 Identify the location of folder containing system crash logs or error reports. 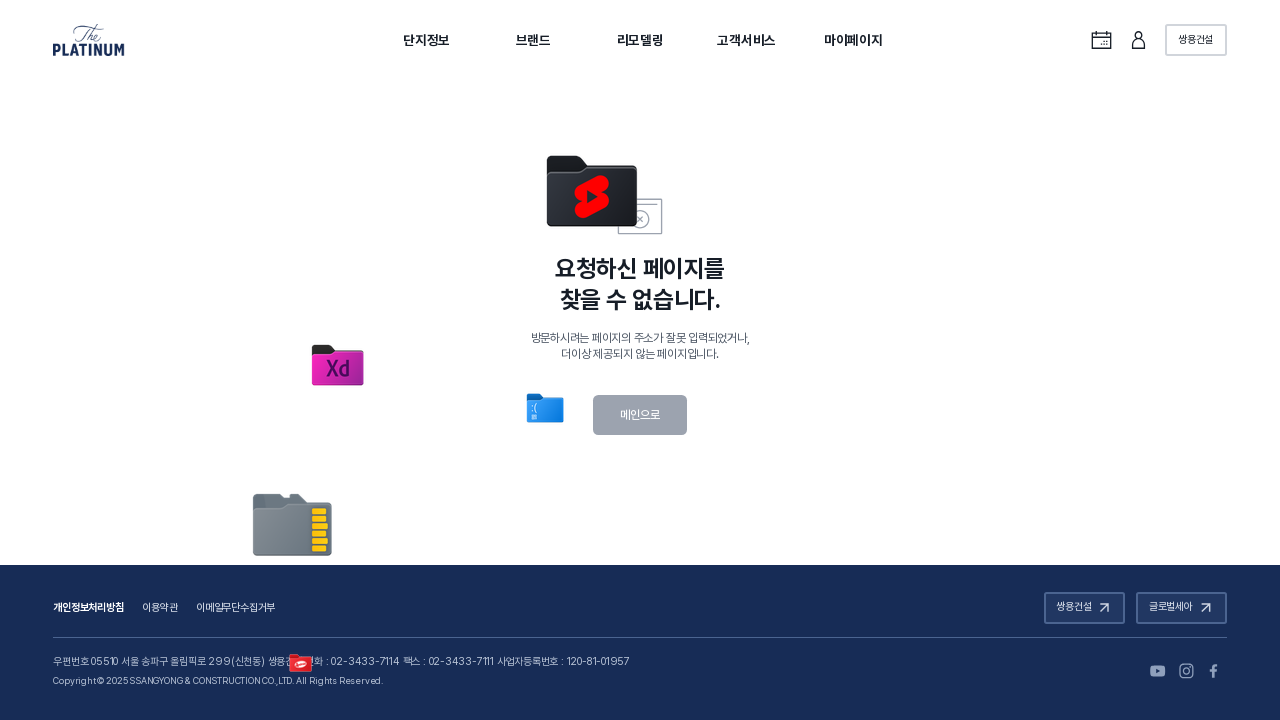
(545, 409).